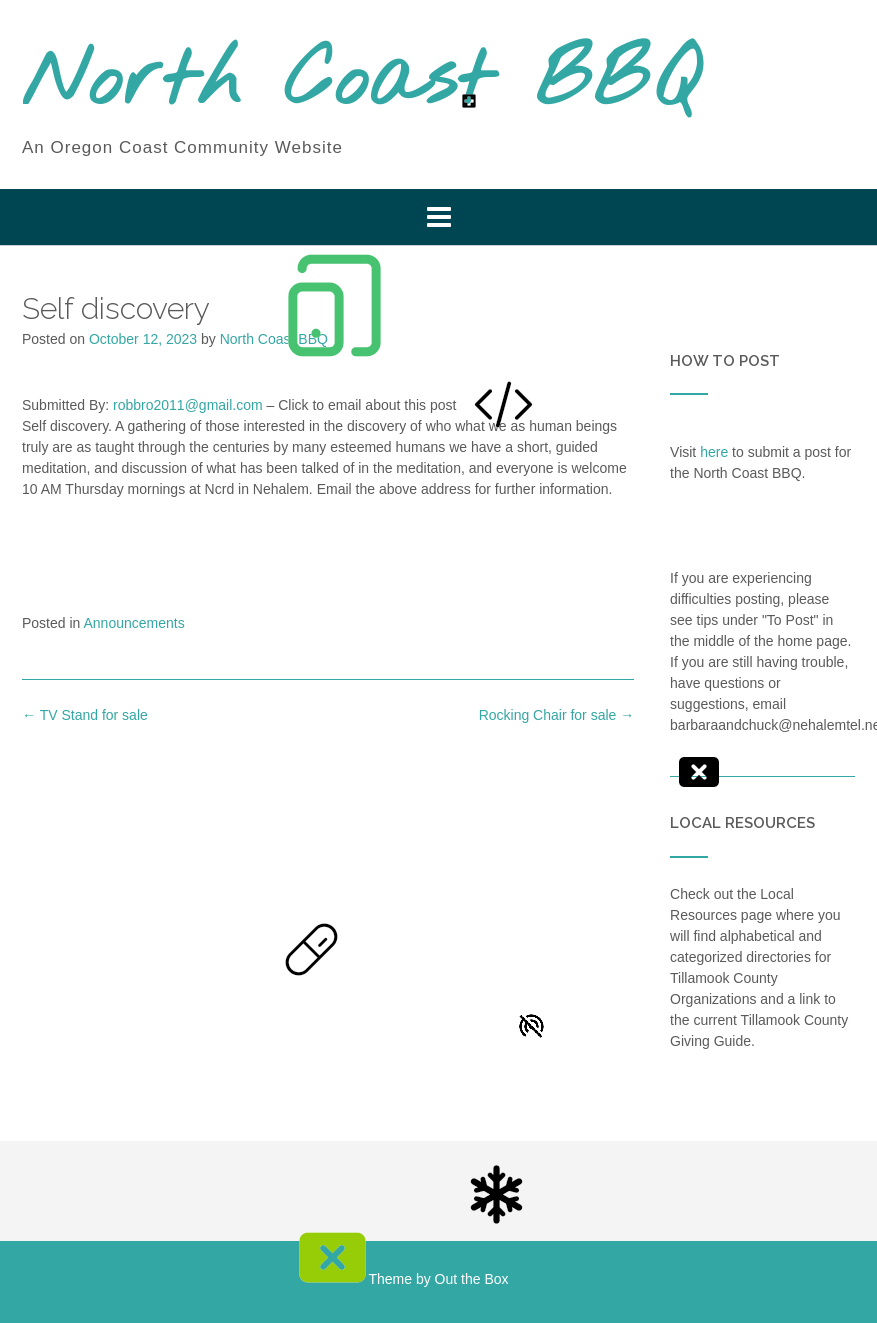 Image resolution: width=877 pixels, height=1323 pixels. Describe the element at coordinates (699, 772) in the screenshot. I see `close or dismiss a modal window` at that location.